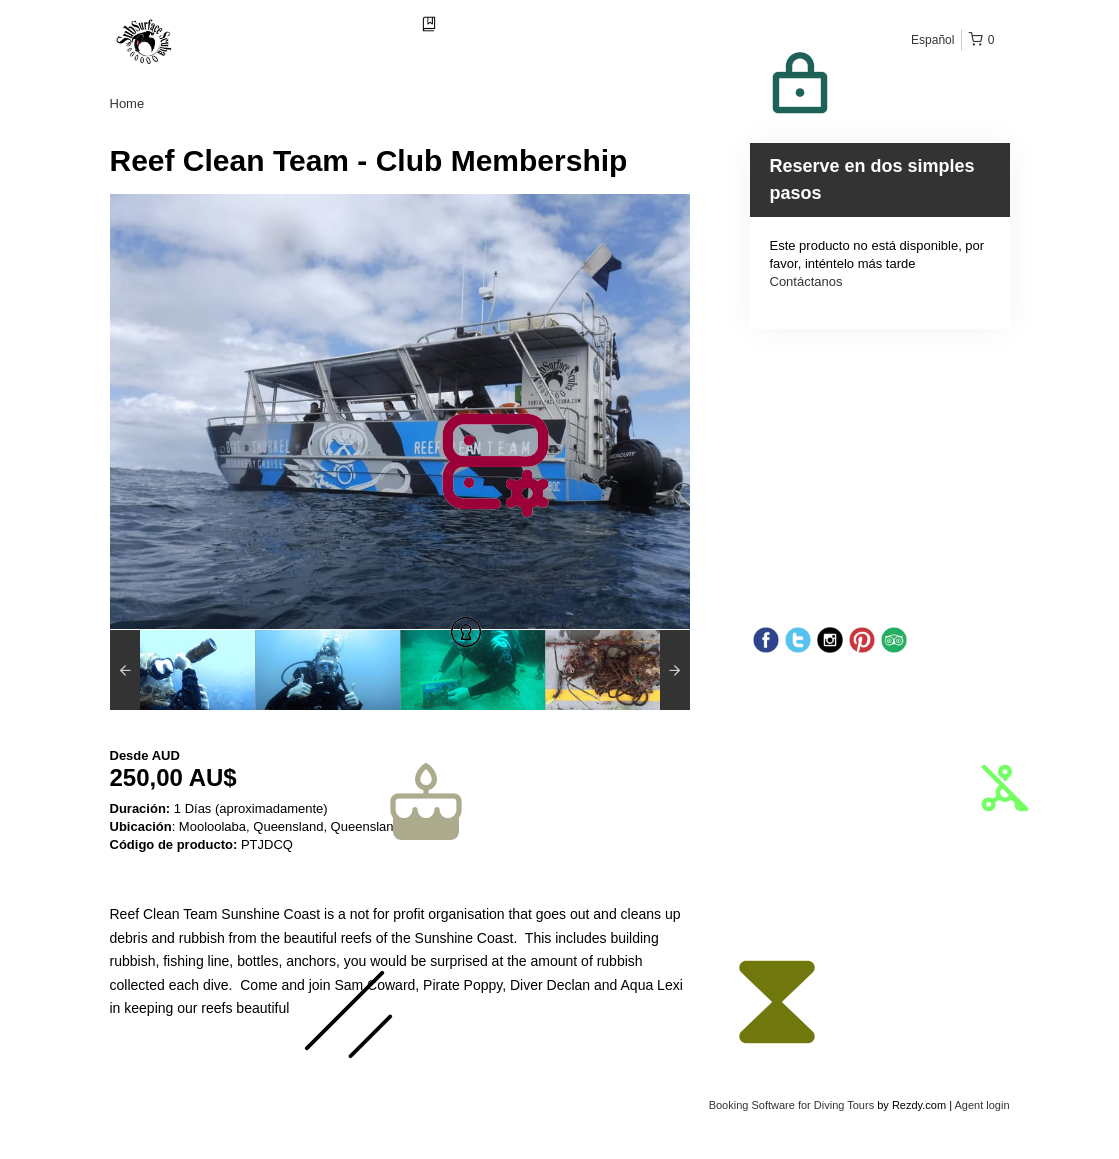 The height and width of the screenshot is (1159, 1119). I want to click on indicates loading or processing in progress, so click(777, 1002).